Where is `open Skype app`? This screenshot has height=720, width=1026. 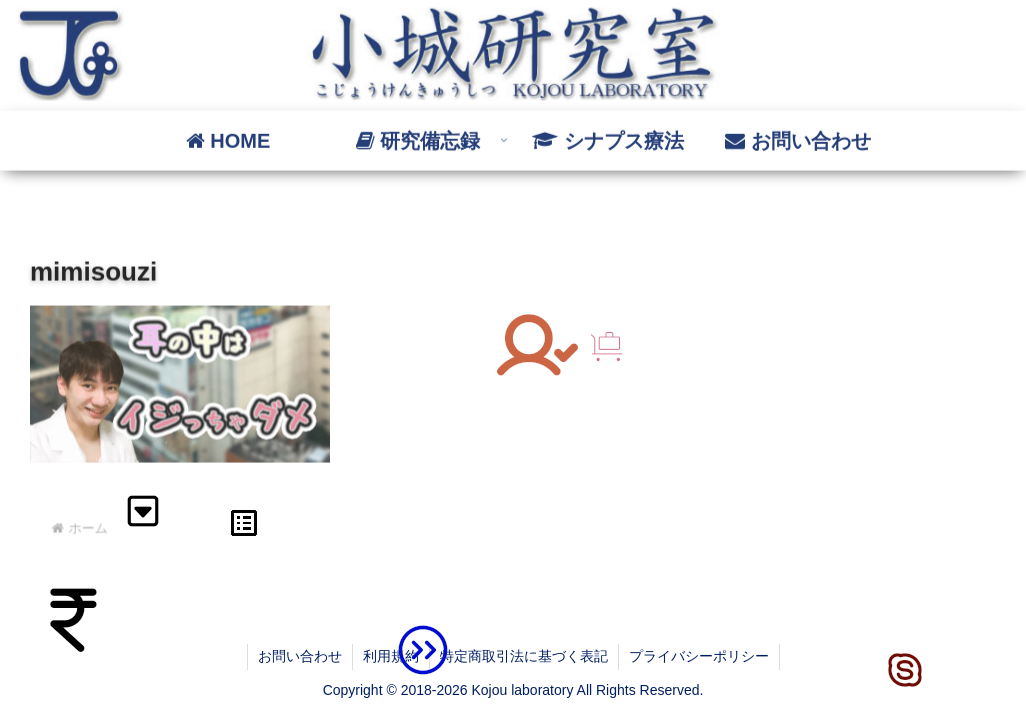 open Skype app is located at coordinates (905, 670).